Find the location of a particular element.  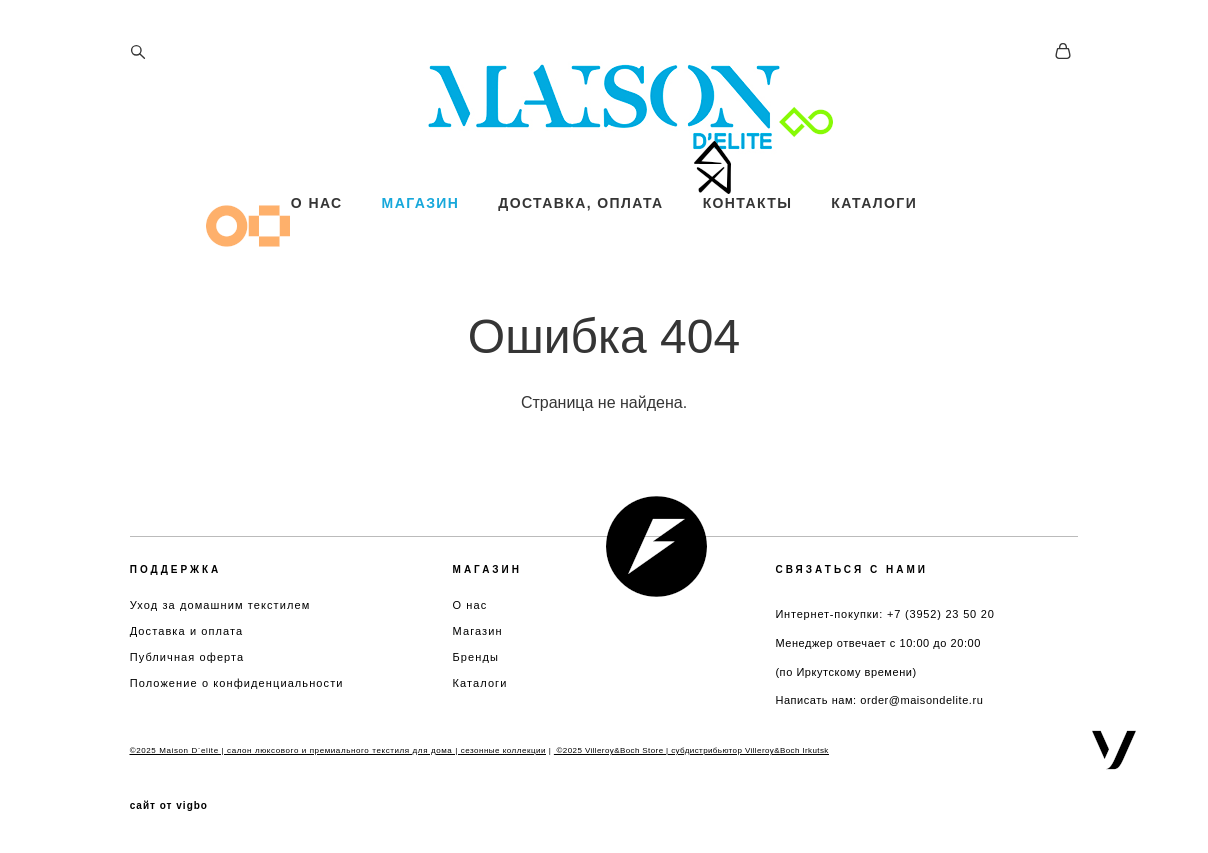

open the Homify app is located at coordinates (712, 167).